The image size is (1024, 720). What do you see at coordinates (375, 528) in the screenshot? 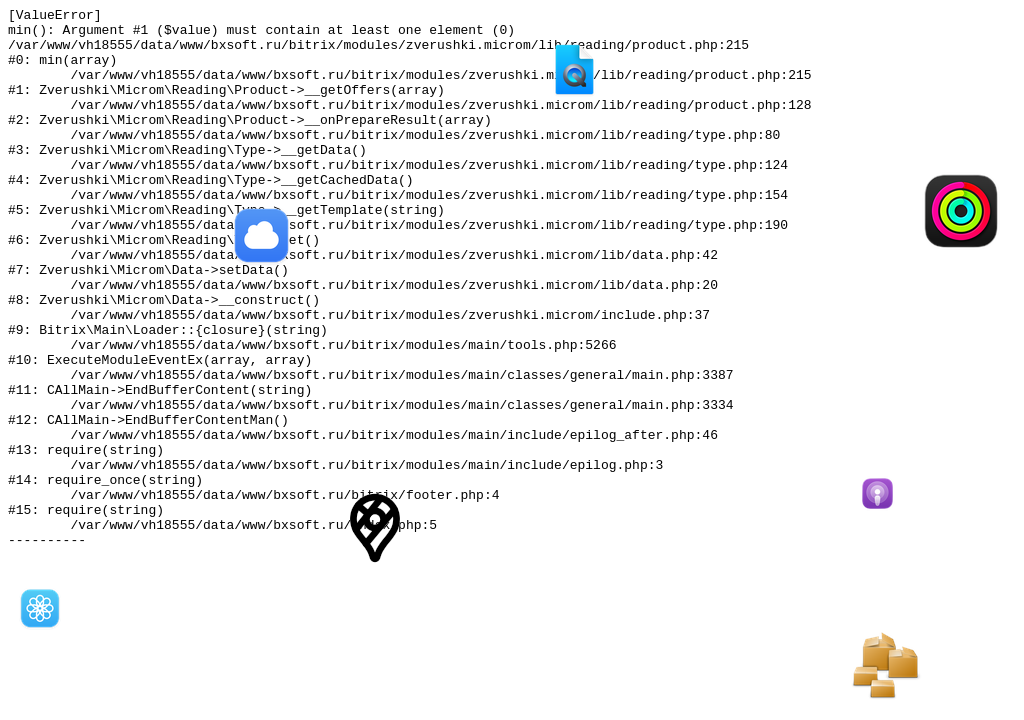
I see `open google maps` at bounding box center [375, 528].